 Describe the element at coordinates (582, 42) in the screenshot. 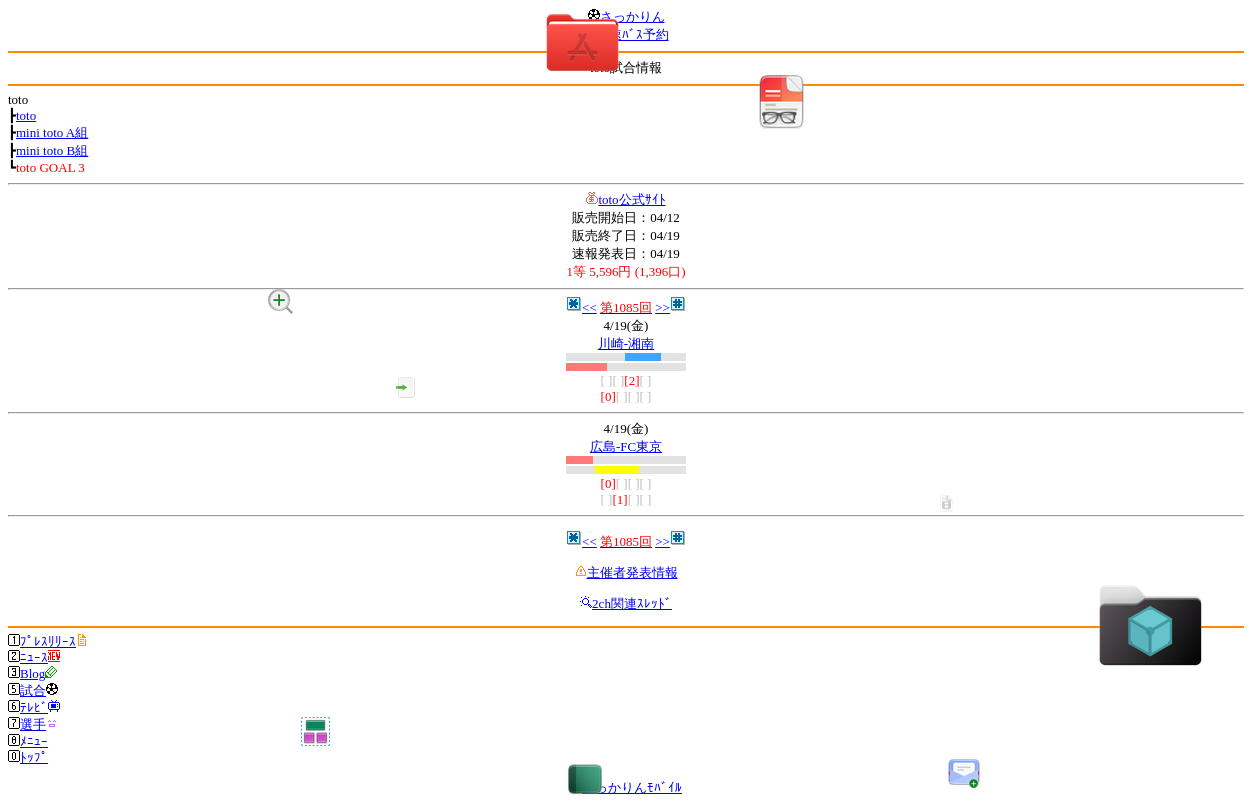

I see `open templates folder` at that location.